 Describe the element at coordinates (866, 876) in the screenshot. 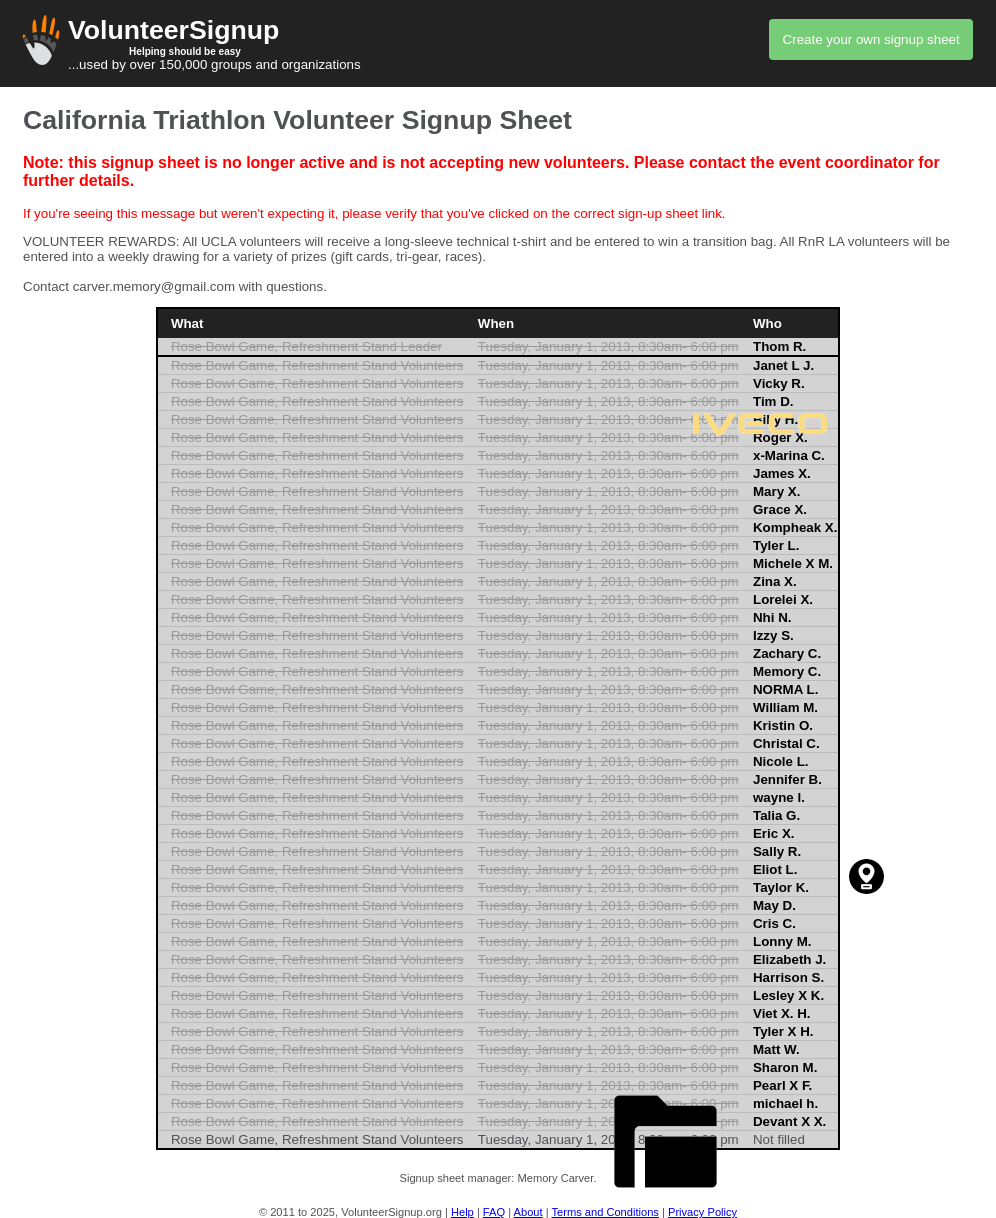

I see `maplibre mapping library logo` at that location.